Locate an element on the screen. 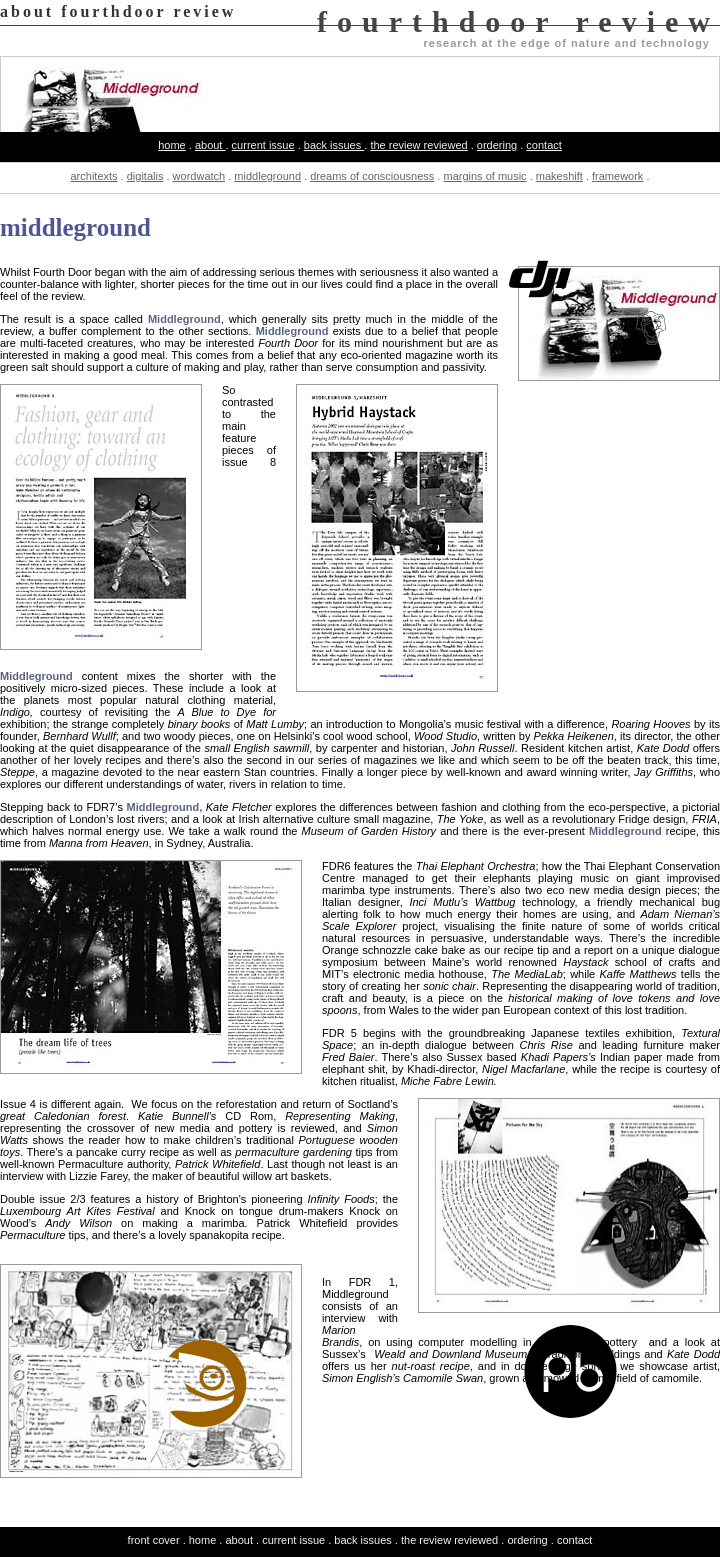 The width and height of the screenshot is (720, 1557). DJI brand logo is located at coordinates (540, 279).